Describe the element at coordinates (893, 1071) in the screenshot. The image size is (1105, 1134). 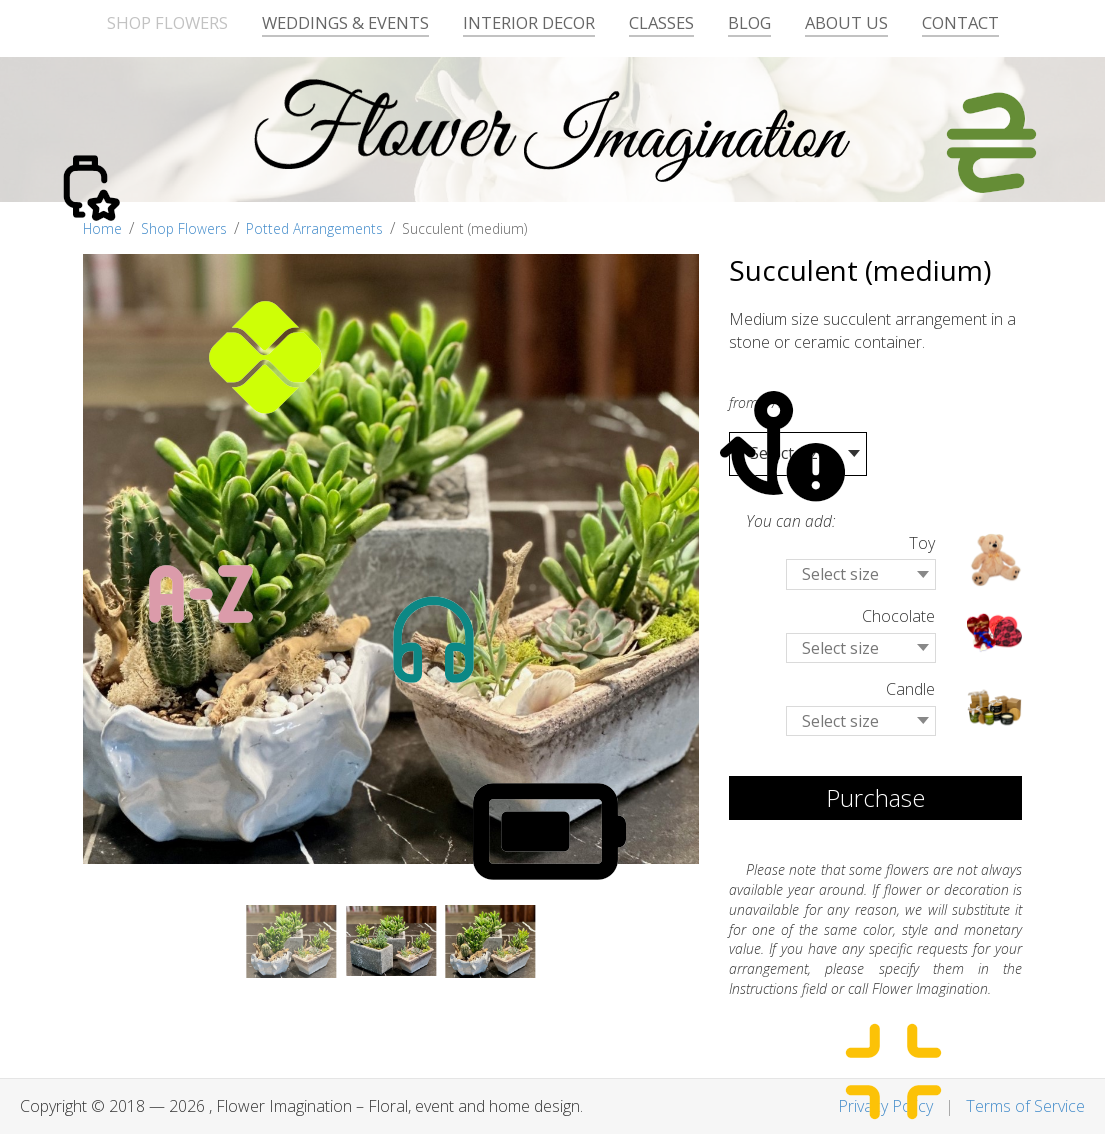
I see `exit fullscreen mode` at that location.